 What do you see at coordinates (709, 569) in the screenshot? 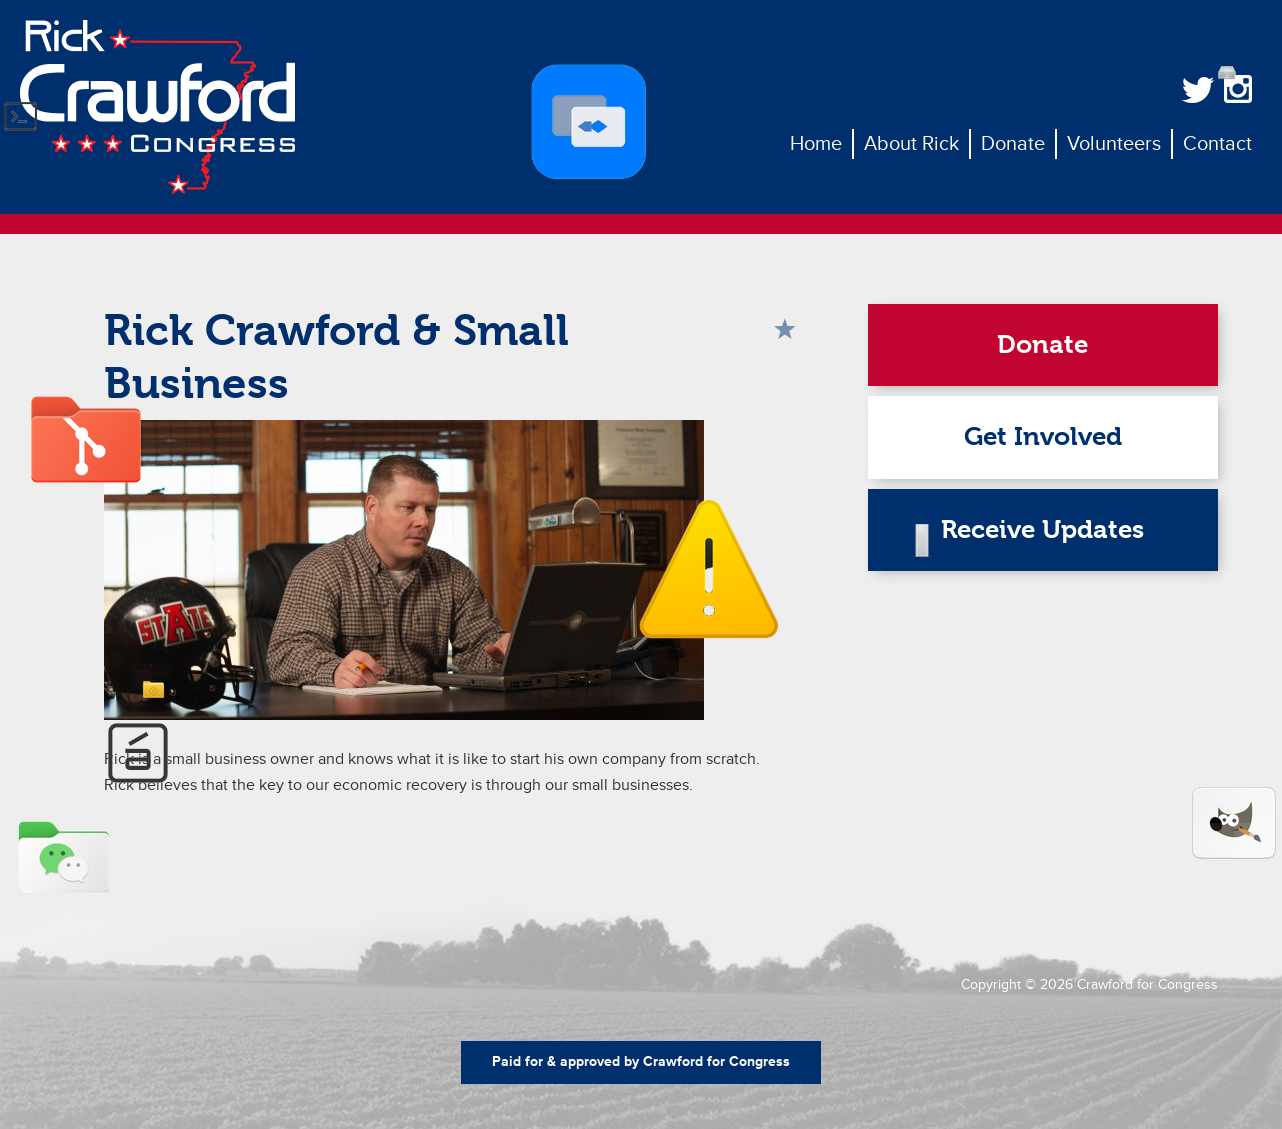
I see `indicates a warning or alert status` at bounding box center [709, 569].